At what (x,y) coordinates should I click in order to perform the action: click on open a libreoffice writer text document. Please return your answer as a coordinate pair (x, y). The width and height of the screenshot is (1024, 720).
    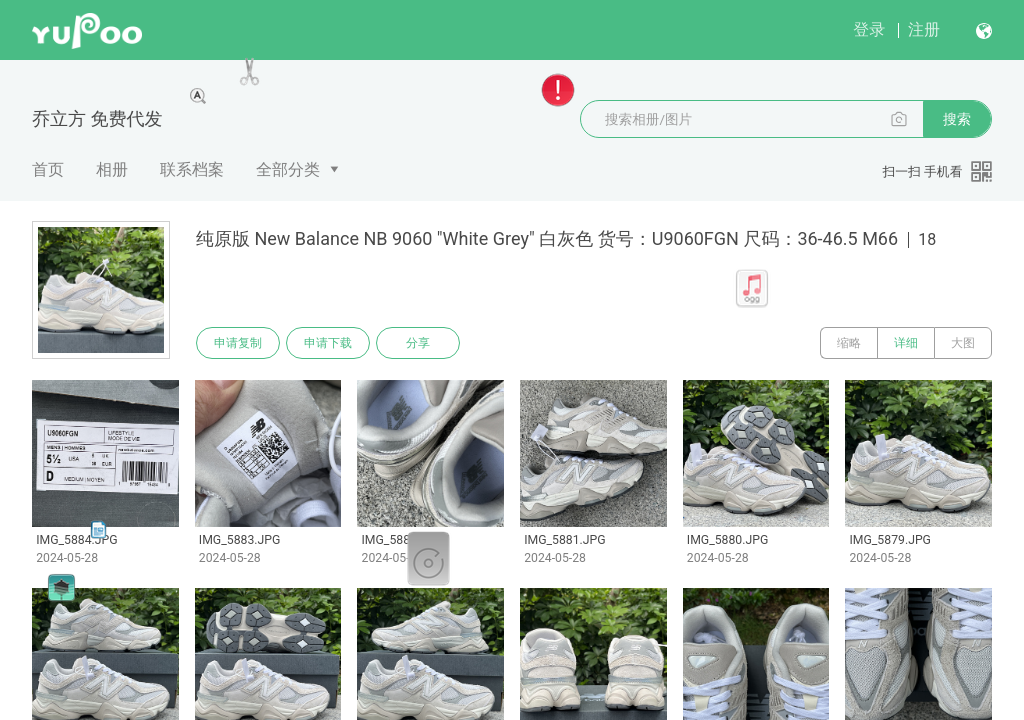
    Looking at the image, I should click on (98, 529).